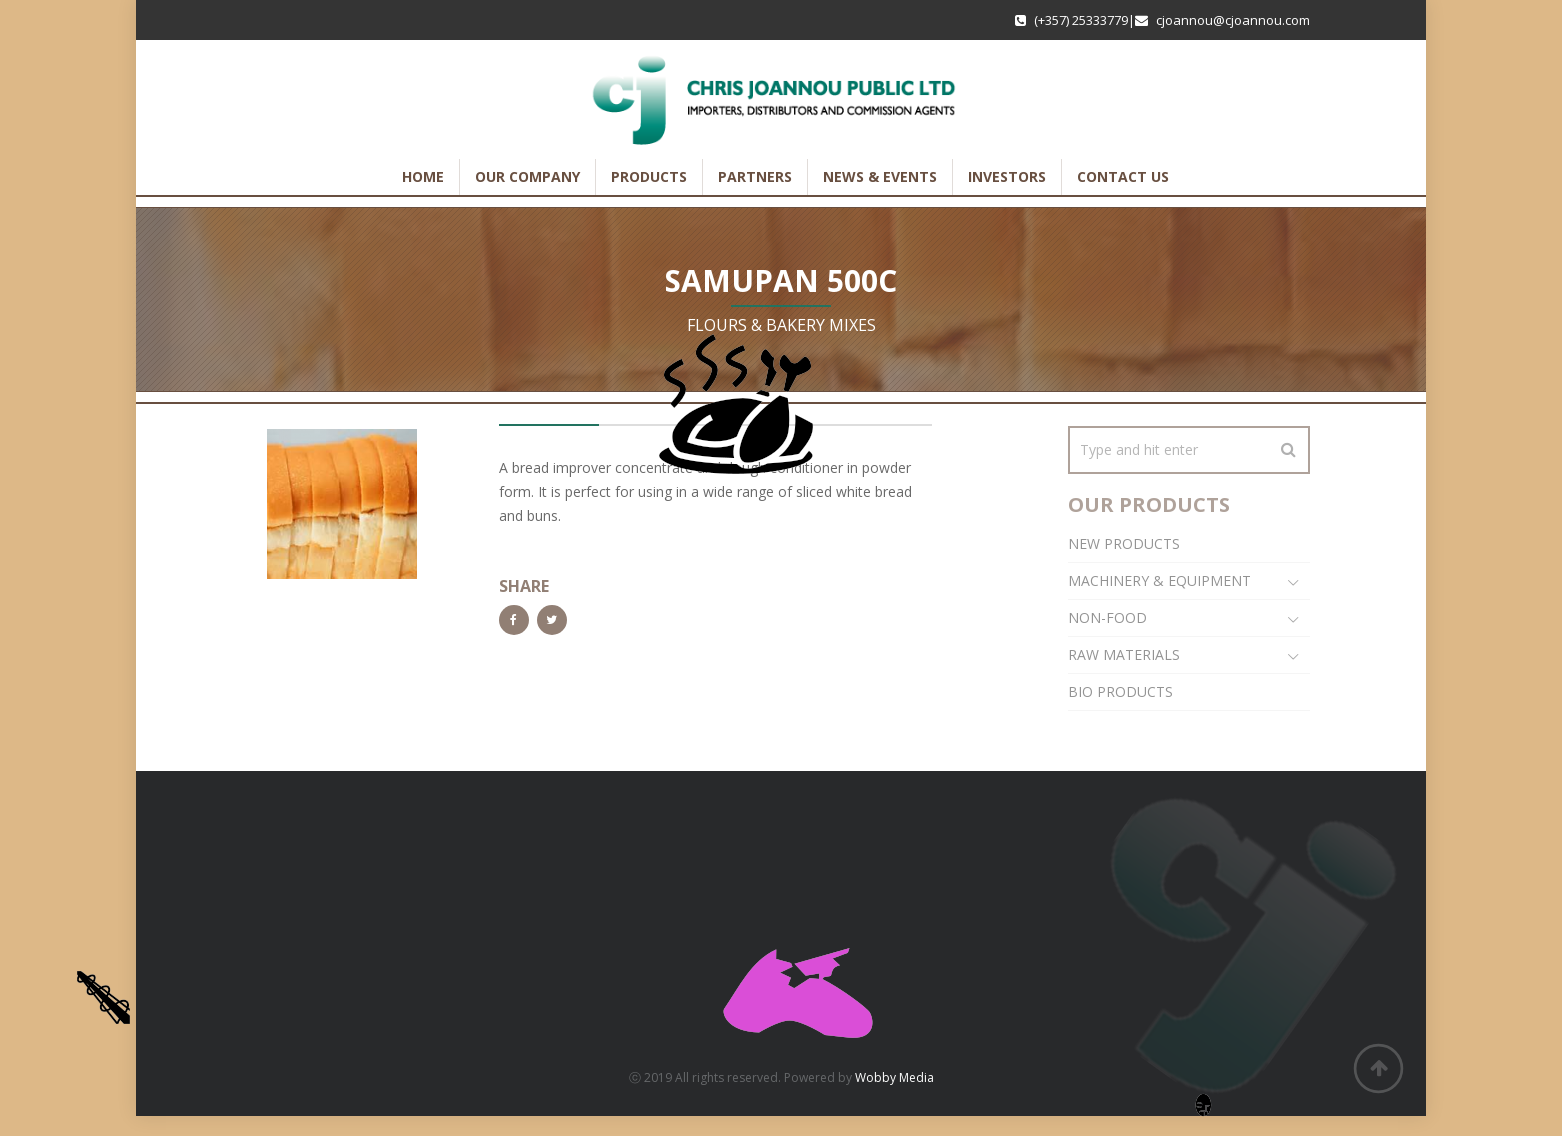 The width and height of the screenshot is (1562, 1136). I want to click on view black sea region on map, so click(798, 993).